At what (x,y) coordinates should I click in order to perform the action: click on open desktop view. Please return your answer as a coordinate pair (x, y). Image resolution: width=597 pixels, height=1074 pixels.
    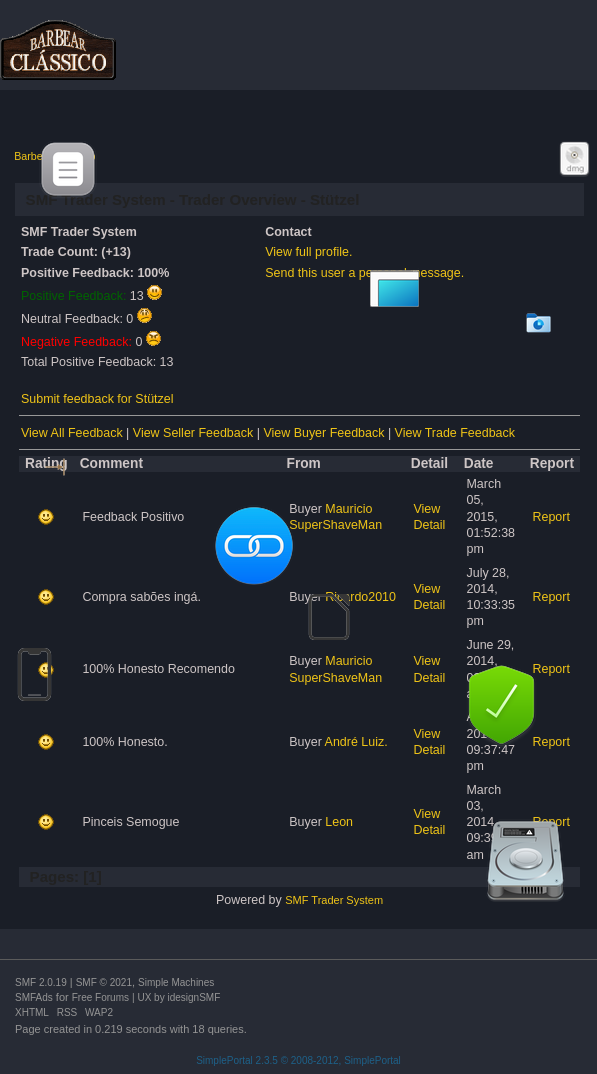
    Looking at the image, I should click on (394, 288).